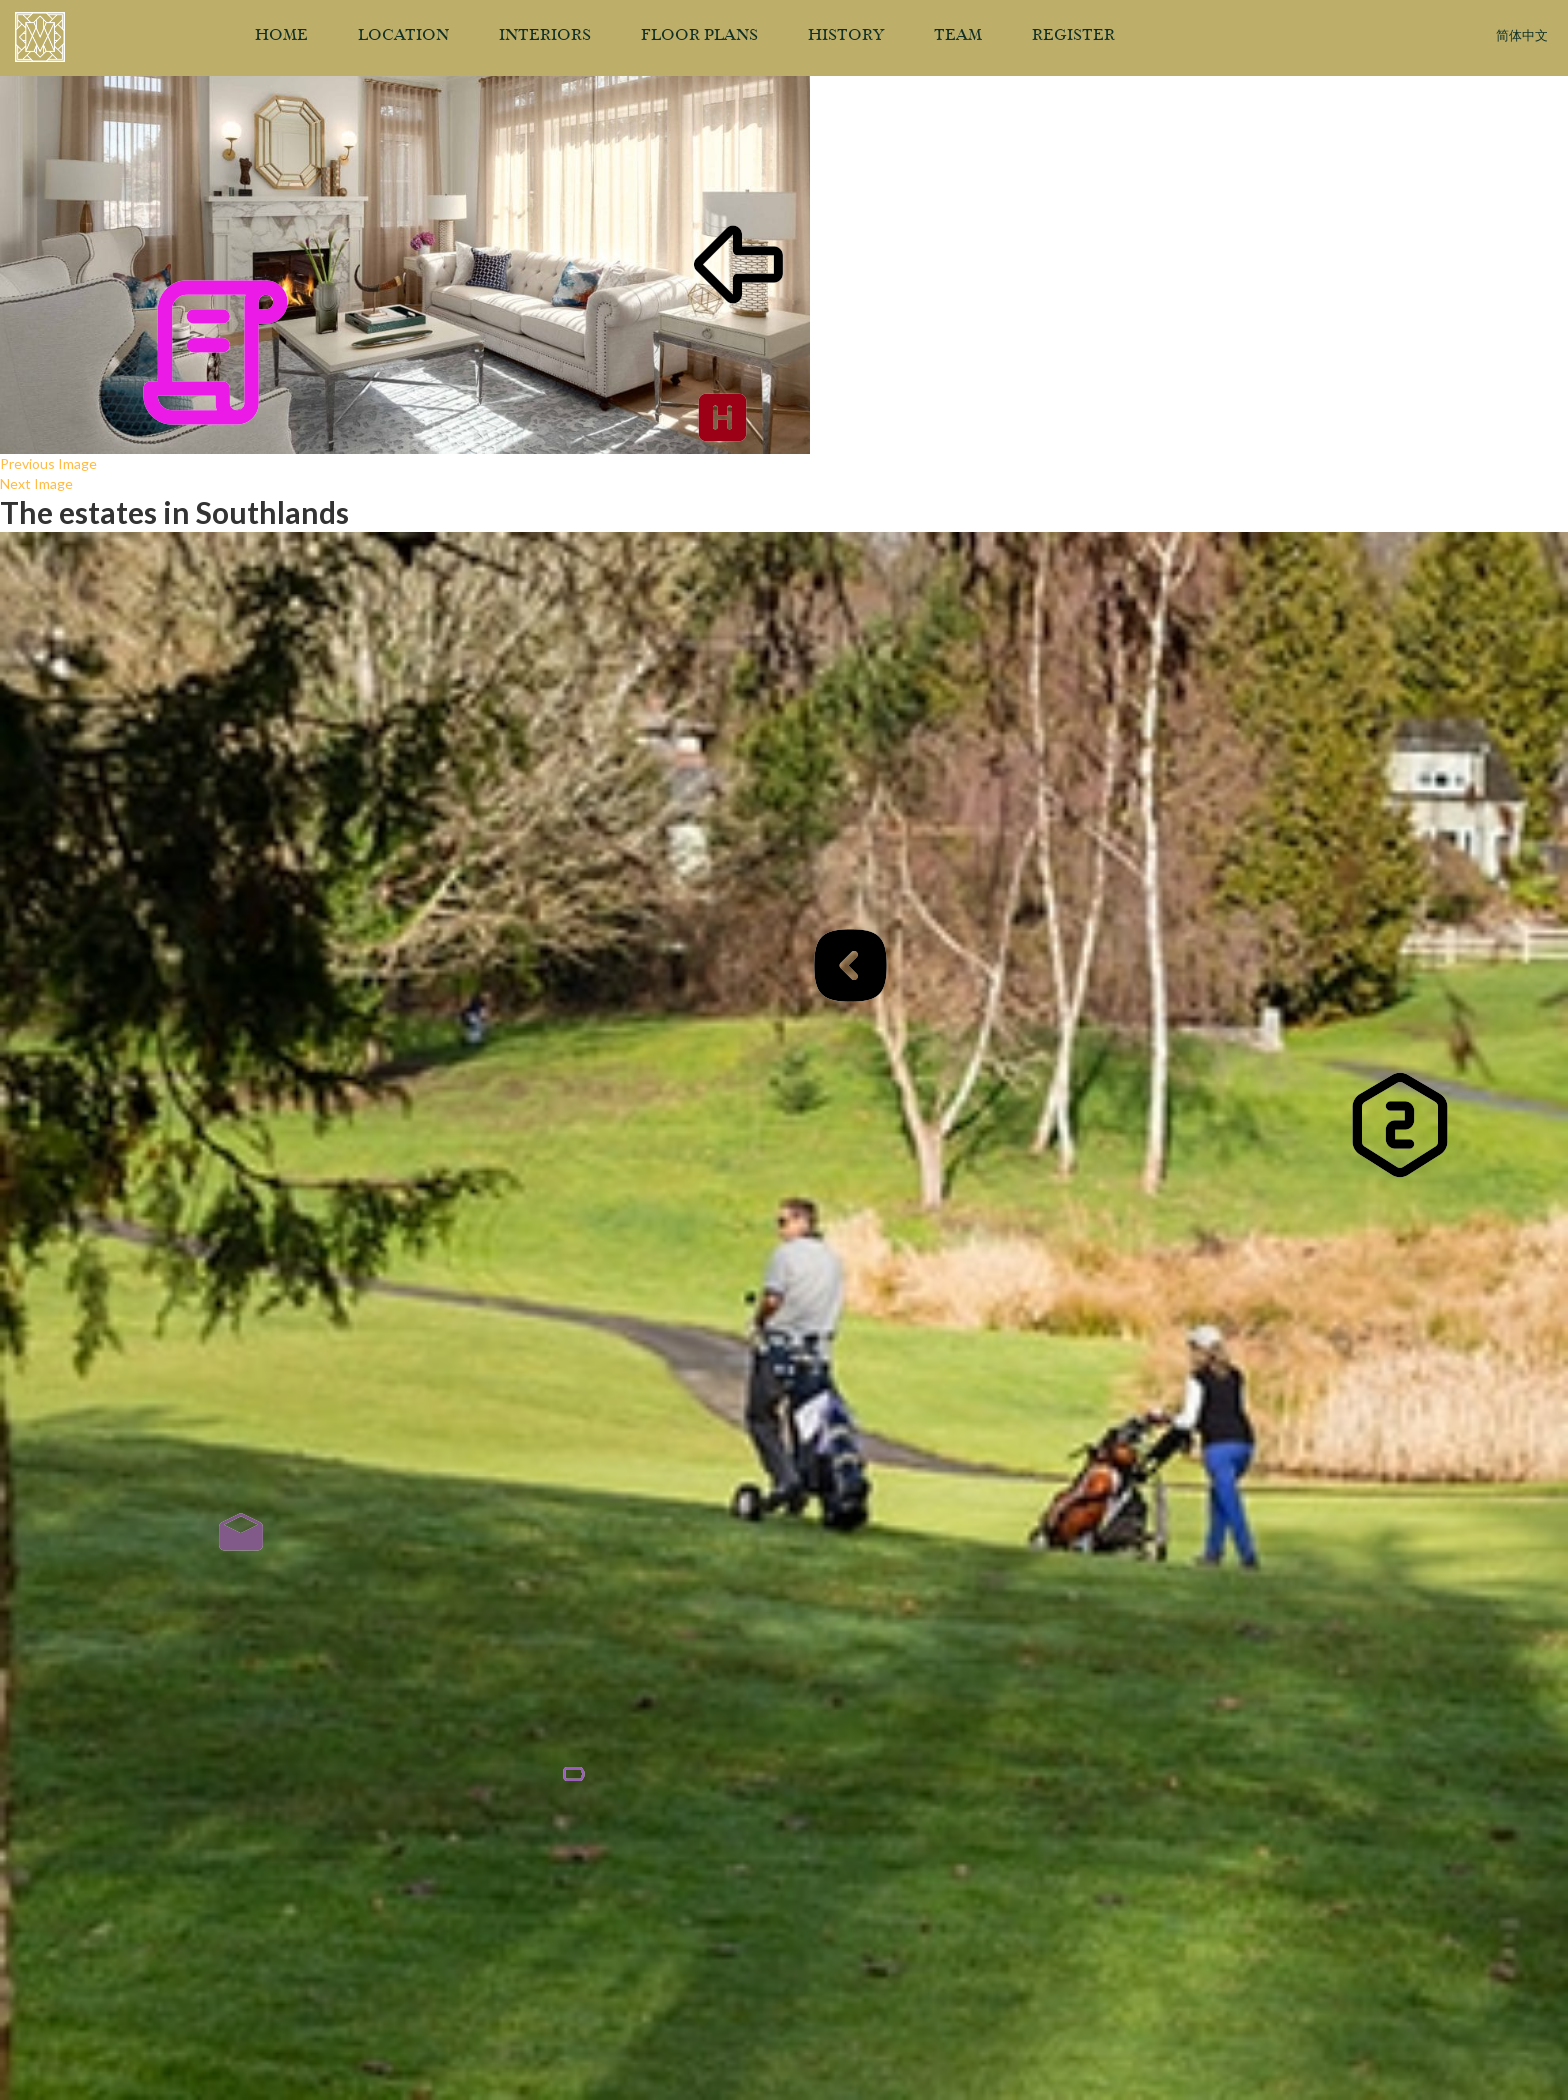 The height and width of the screenshot is (2100, 1568). What do you see at coordinates (241, 1532) in the screenshot?
I see `view an opened email message` at bounding box center [241, 1532].